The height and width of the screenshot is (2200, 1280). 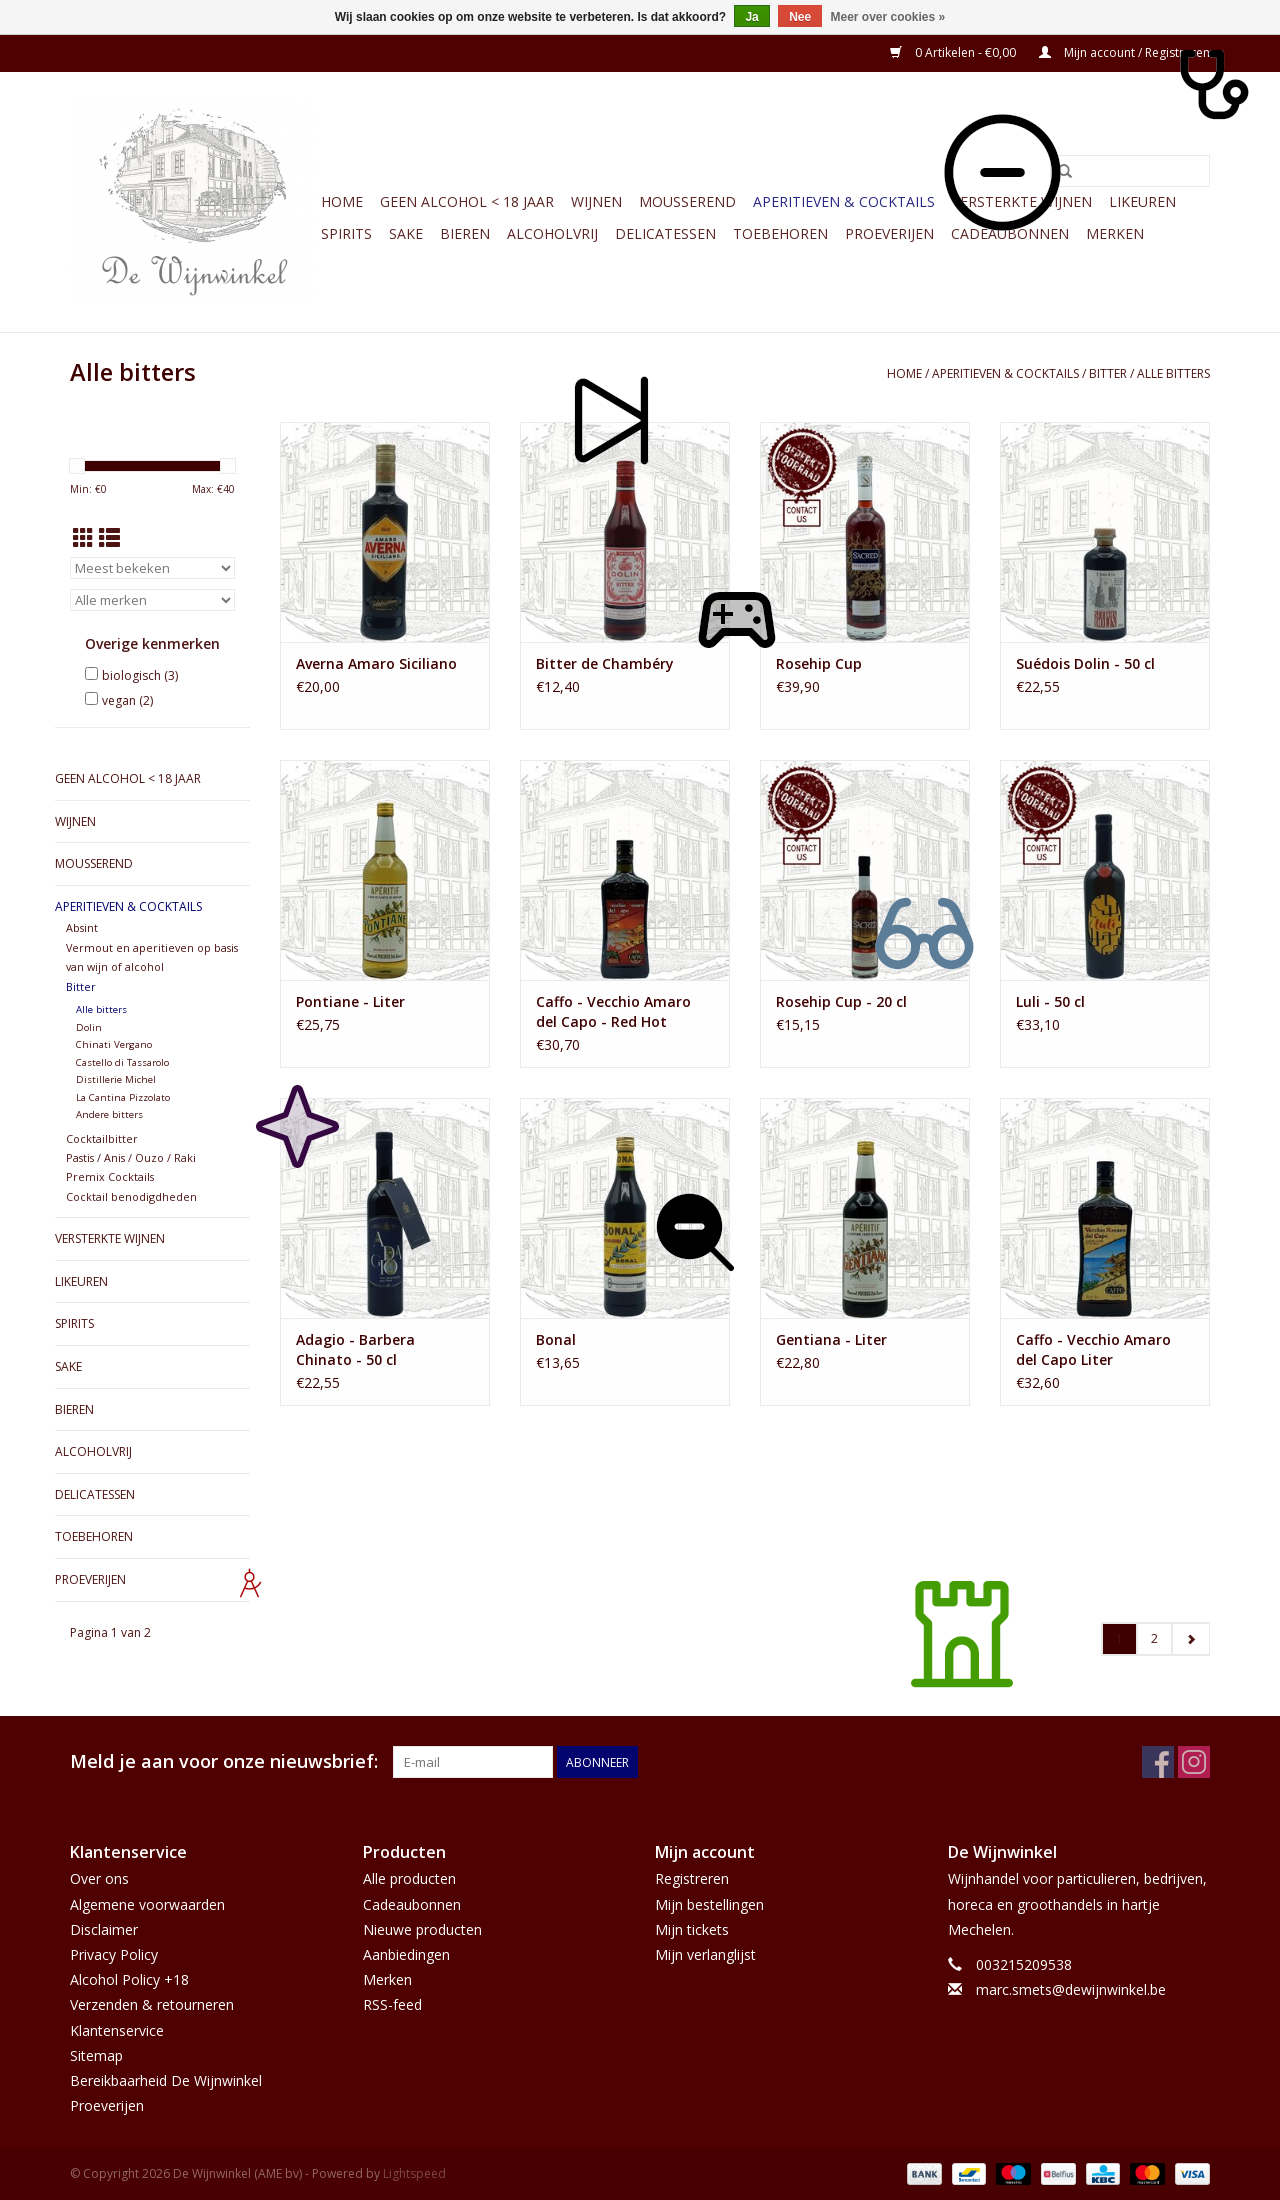 I want to click on access castle or fortress-themed content, so click(x=962, y=1632).